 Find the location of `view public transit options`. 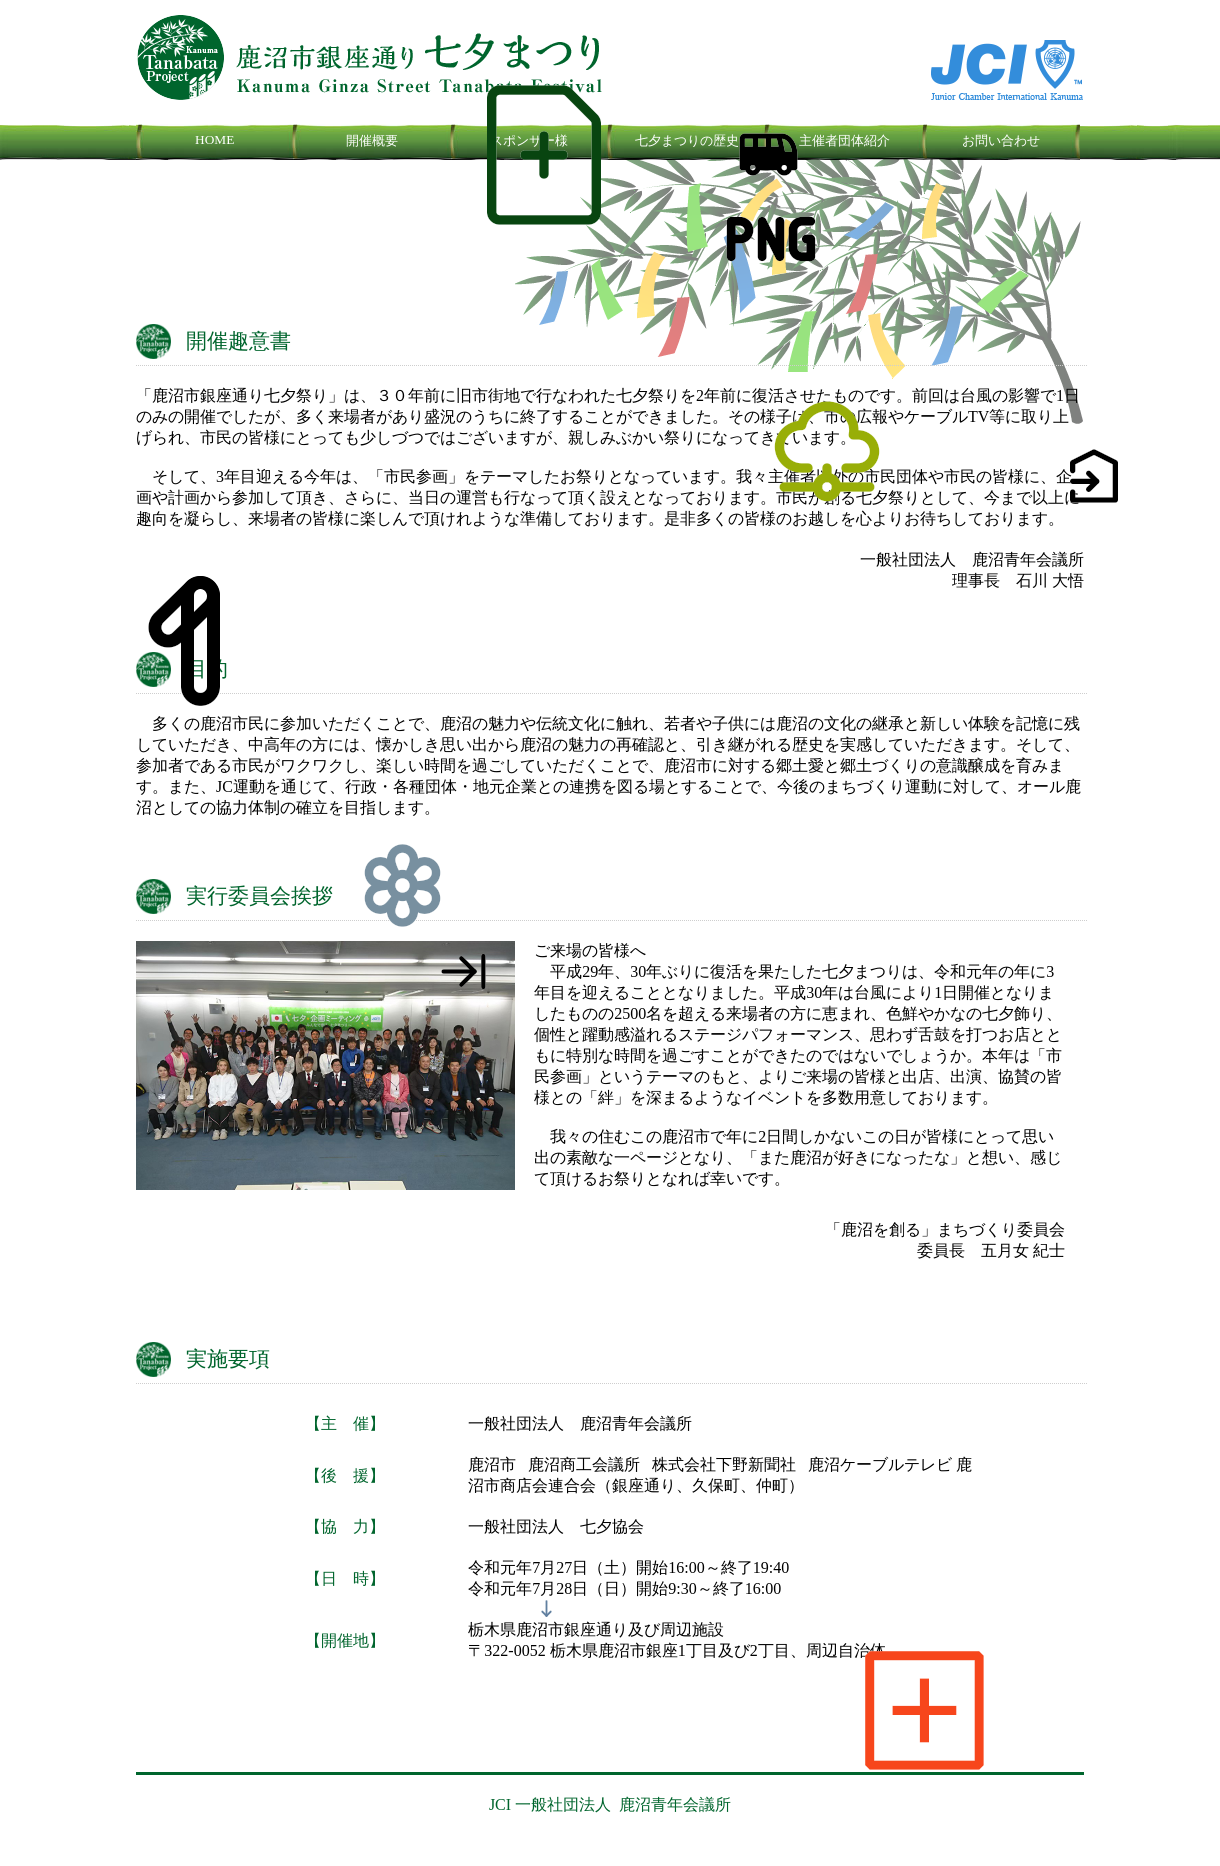

view public transit options is located at coordinates (768, 154).